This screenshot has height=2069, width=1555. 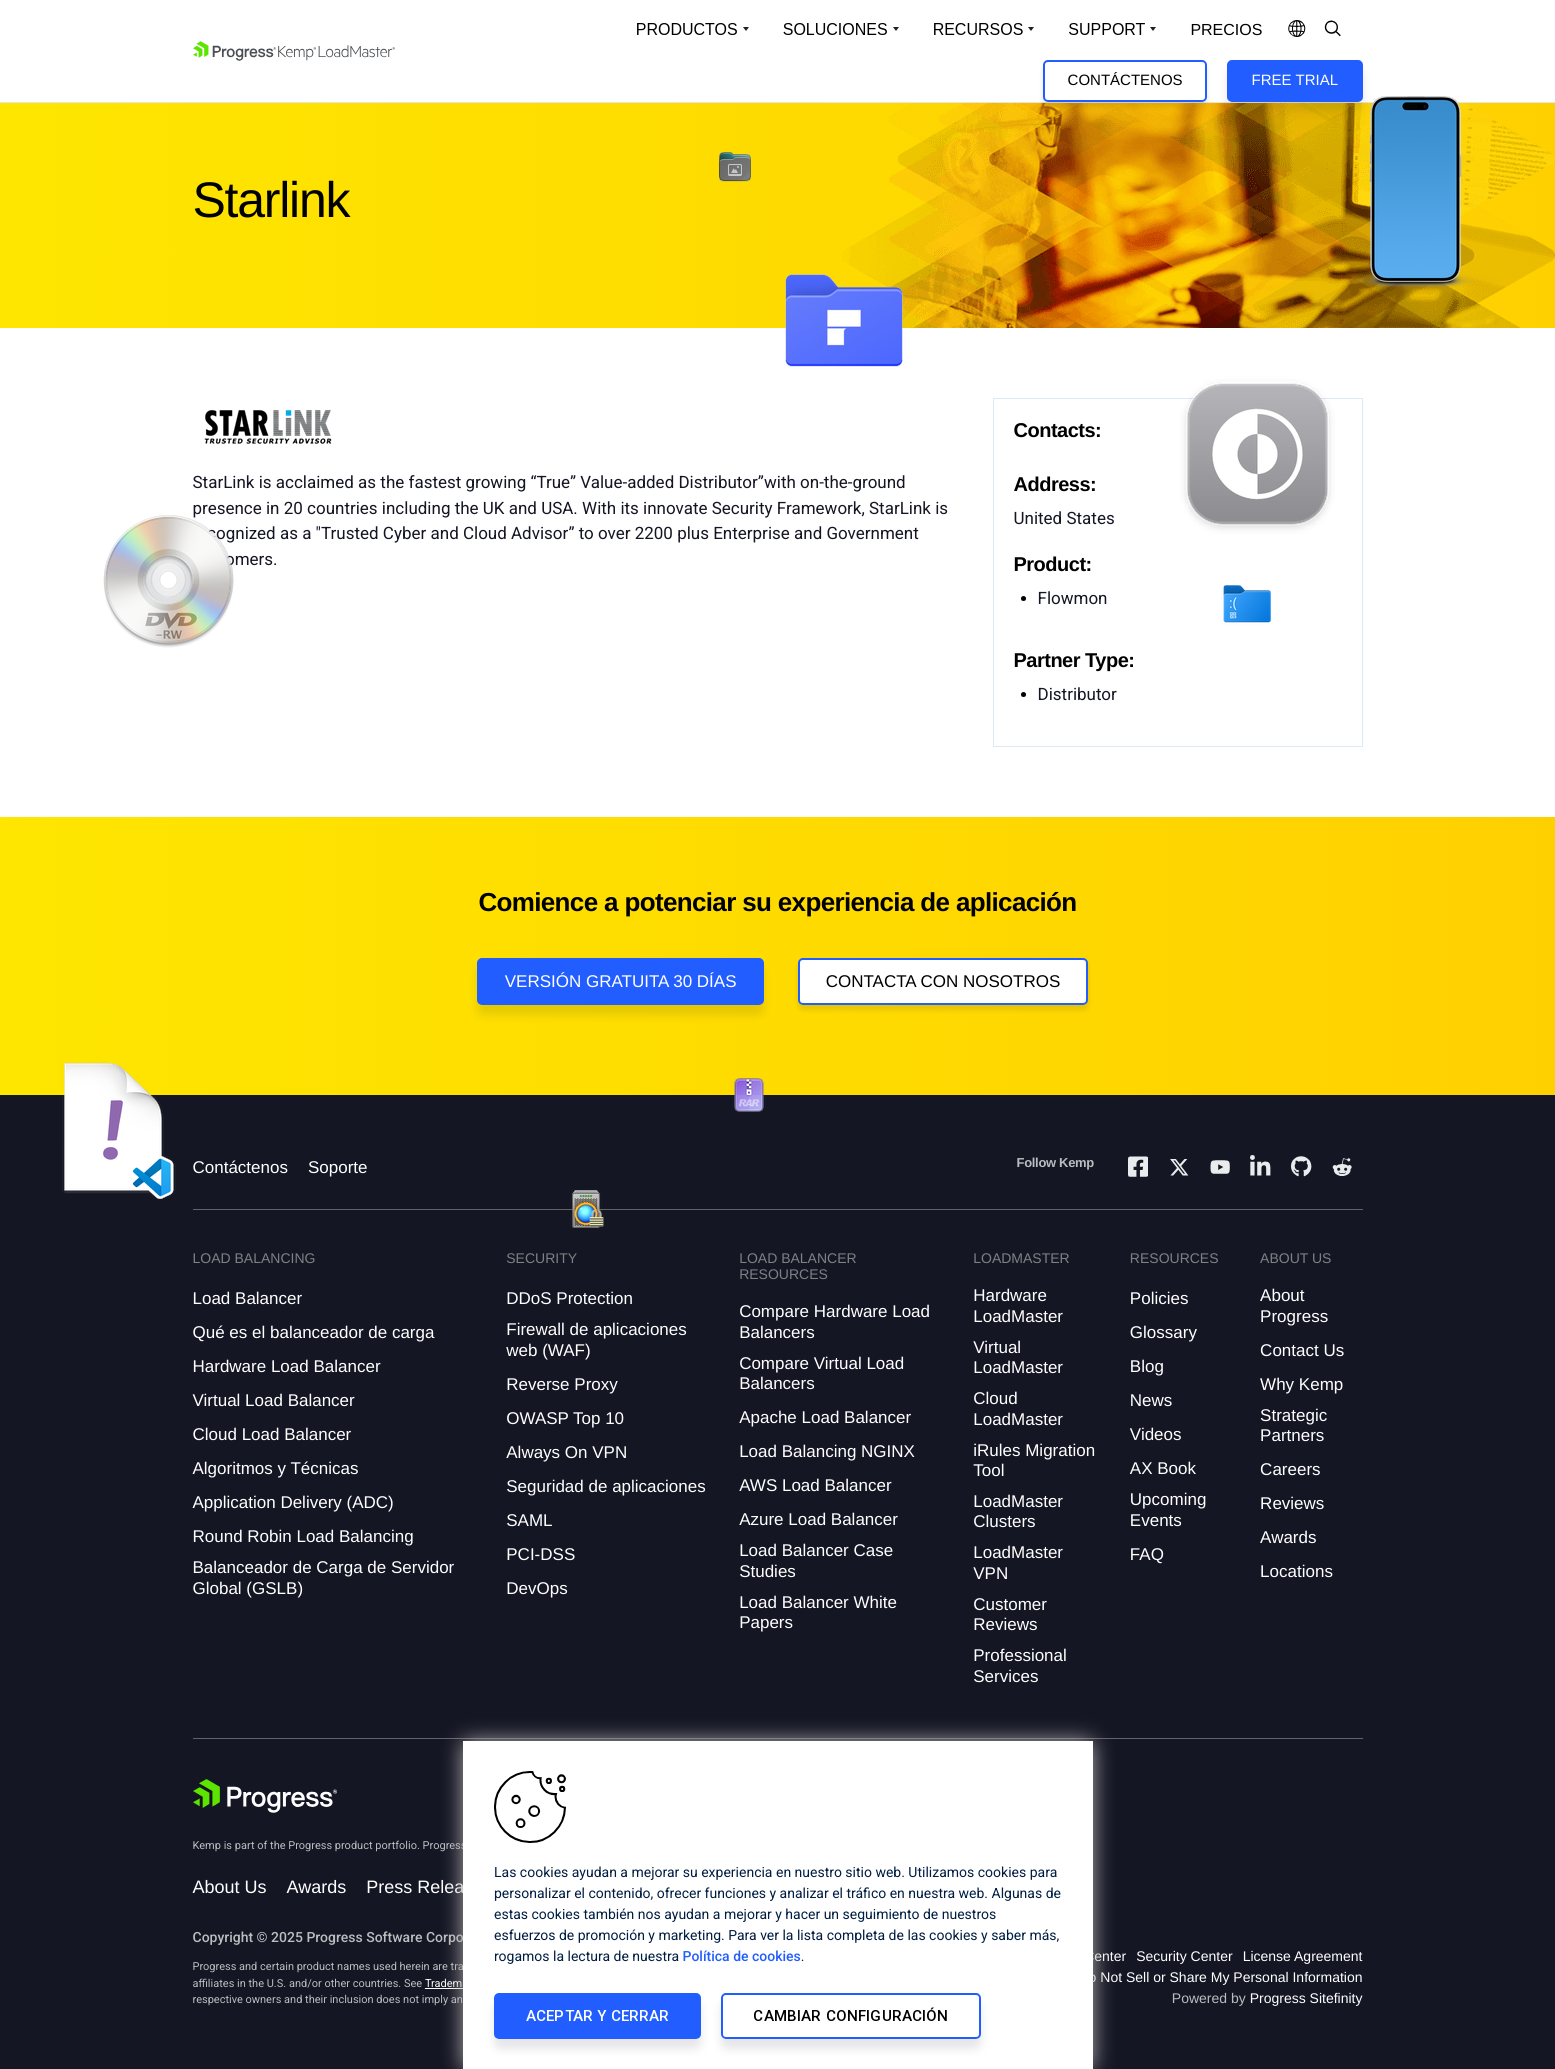 What do you see at coordinates (1247, 605) in the screenshot?
I see `folder containing system crash logs or error reports` at bounding box center [1247, 605].